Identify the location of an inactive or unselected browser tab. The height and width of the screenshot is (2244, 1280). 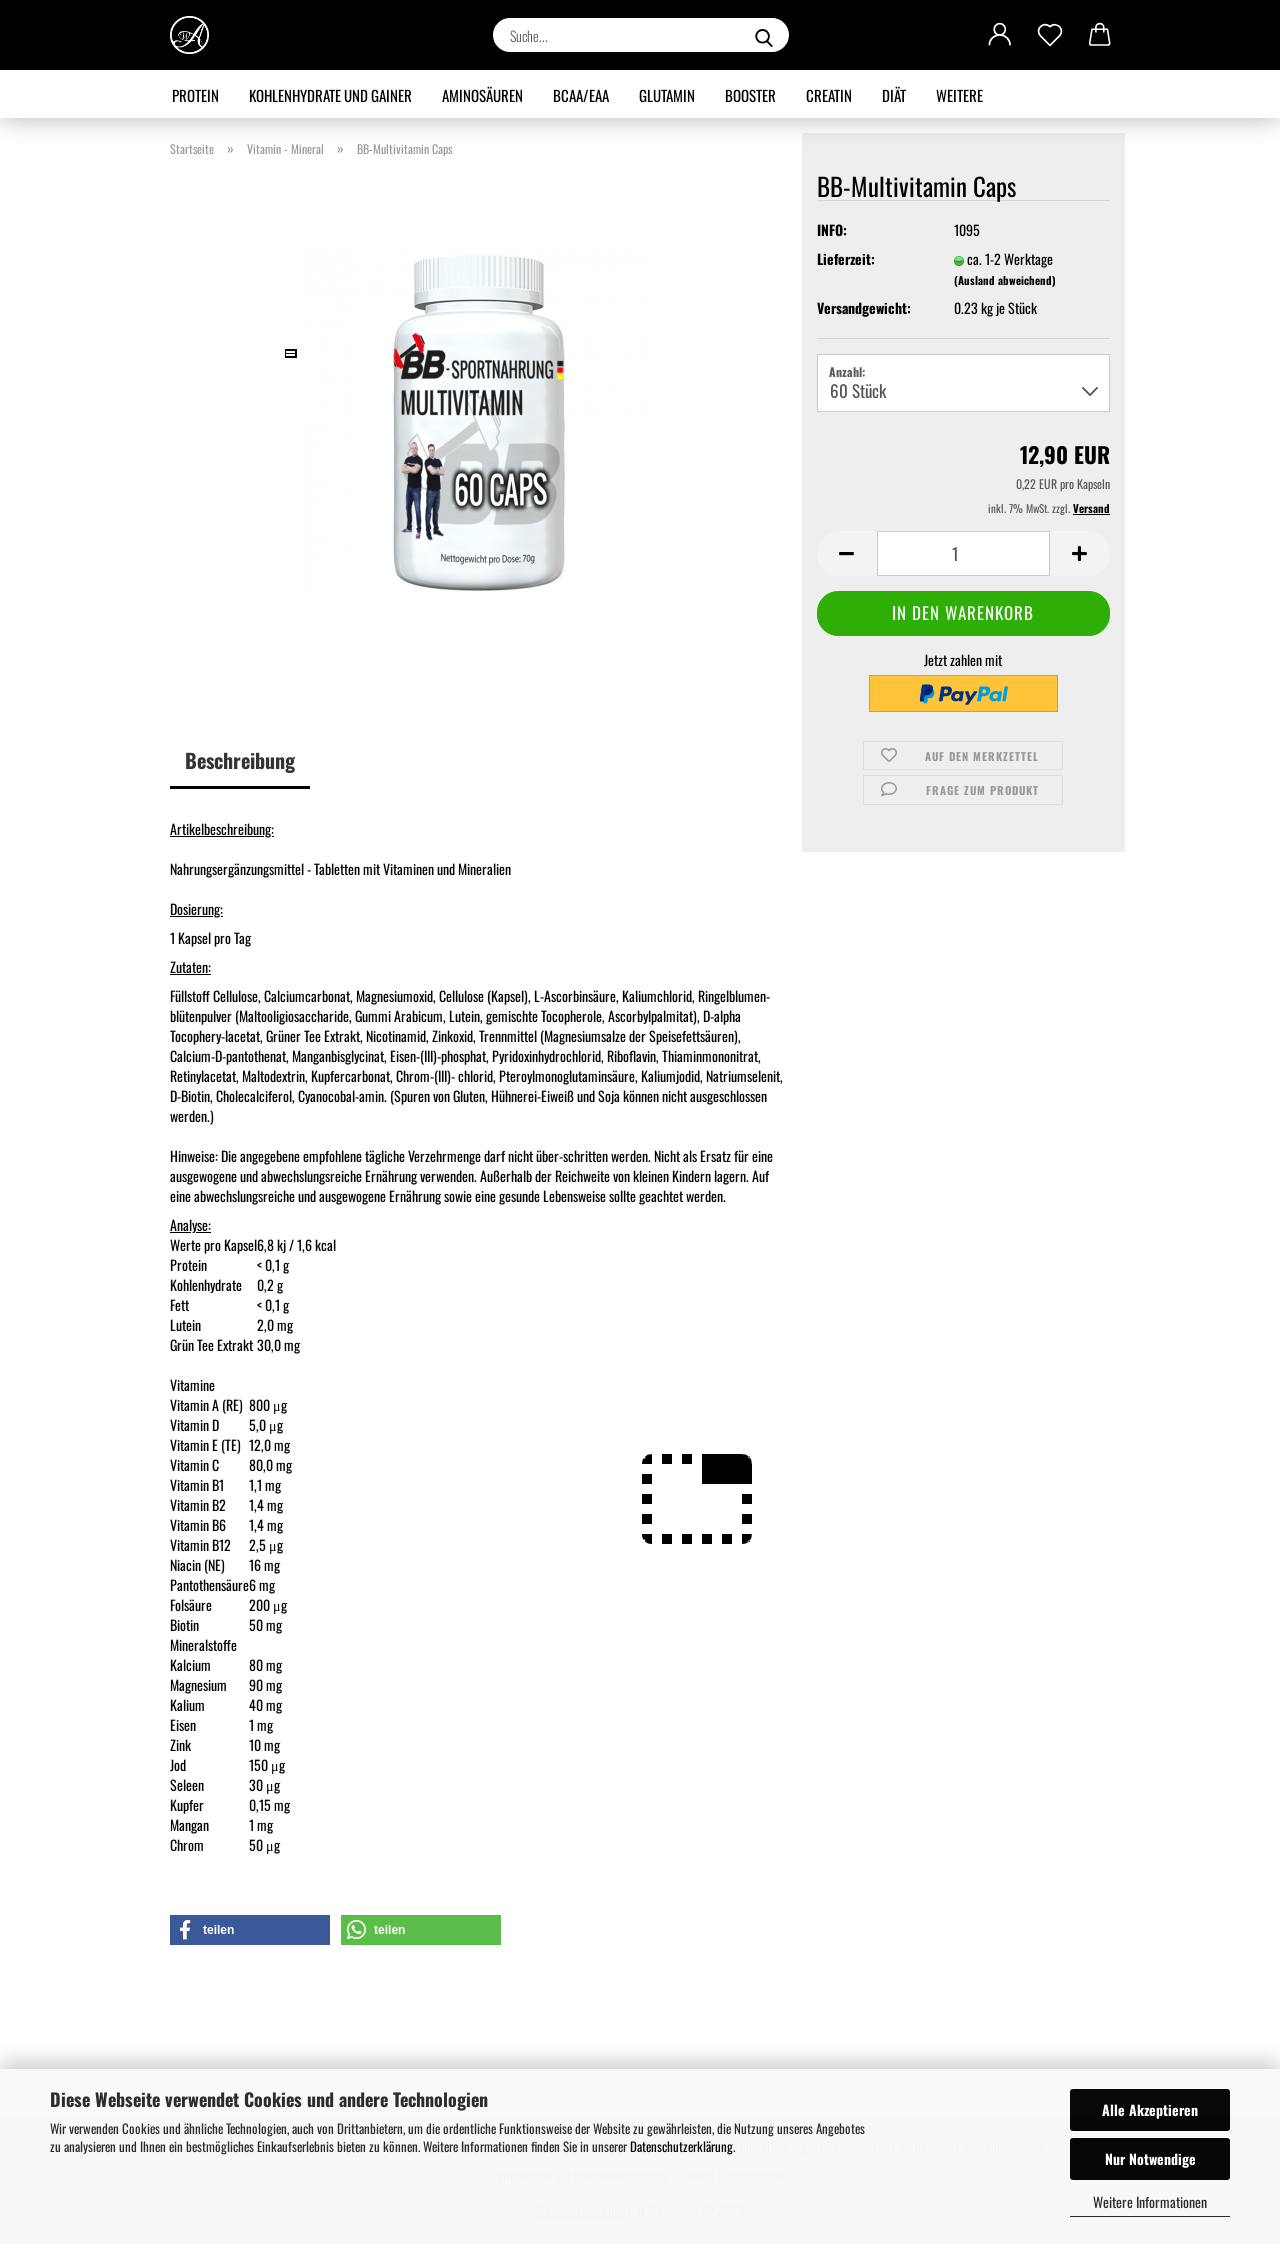
(697, 1499).